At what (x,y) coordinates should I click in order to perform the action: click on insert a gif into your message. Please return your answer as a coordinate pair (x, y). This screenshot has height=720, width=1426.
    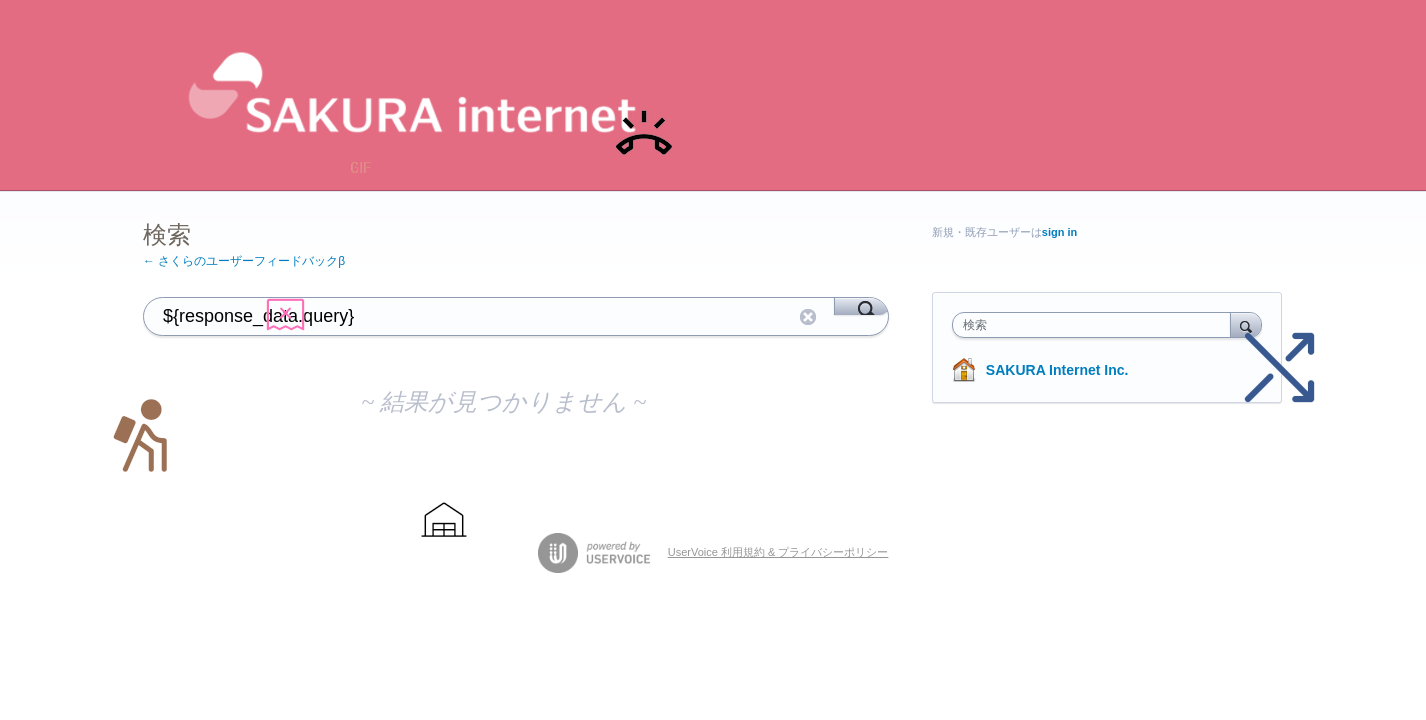
    Looking at the image, I should click on (360, 167).